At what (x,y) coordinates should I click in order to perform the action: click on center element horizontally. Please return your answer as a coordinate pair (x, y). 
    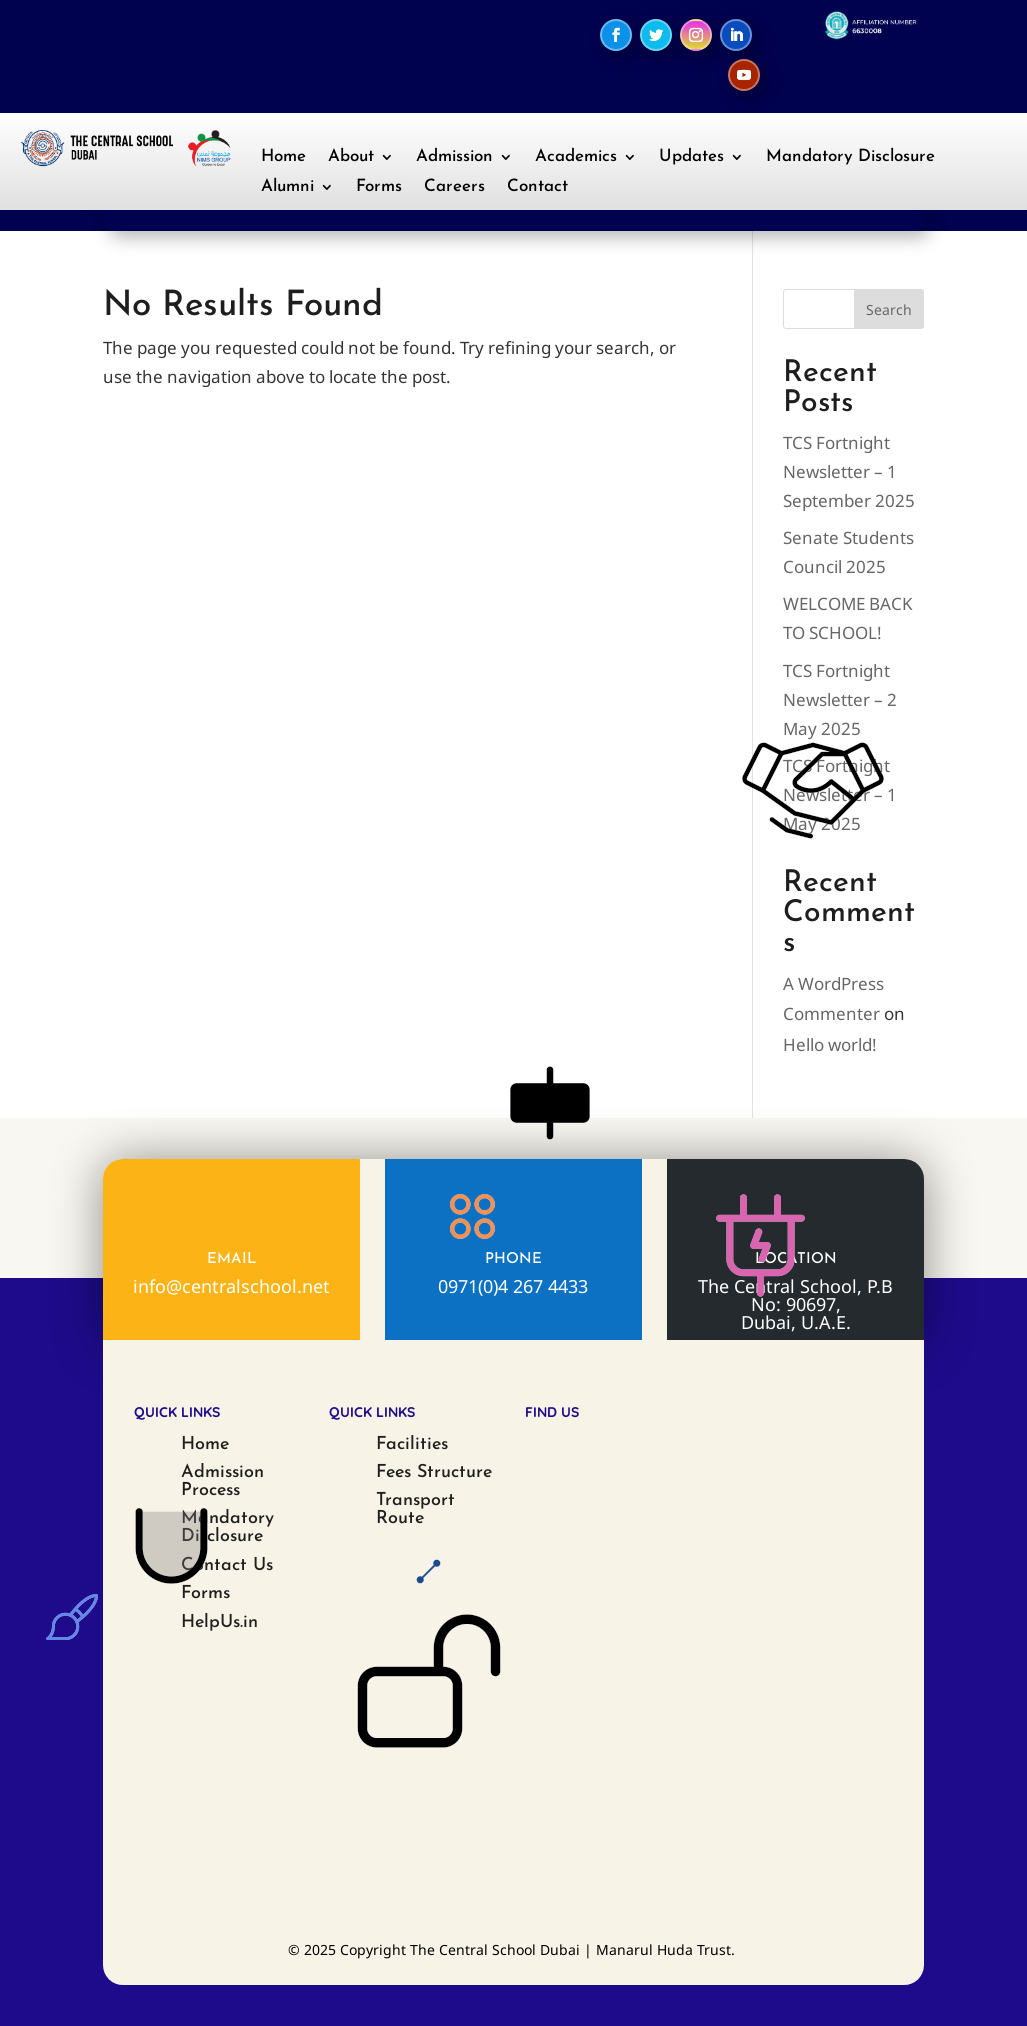
    Looking at the image, I should click on (550, 1103).